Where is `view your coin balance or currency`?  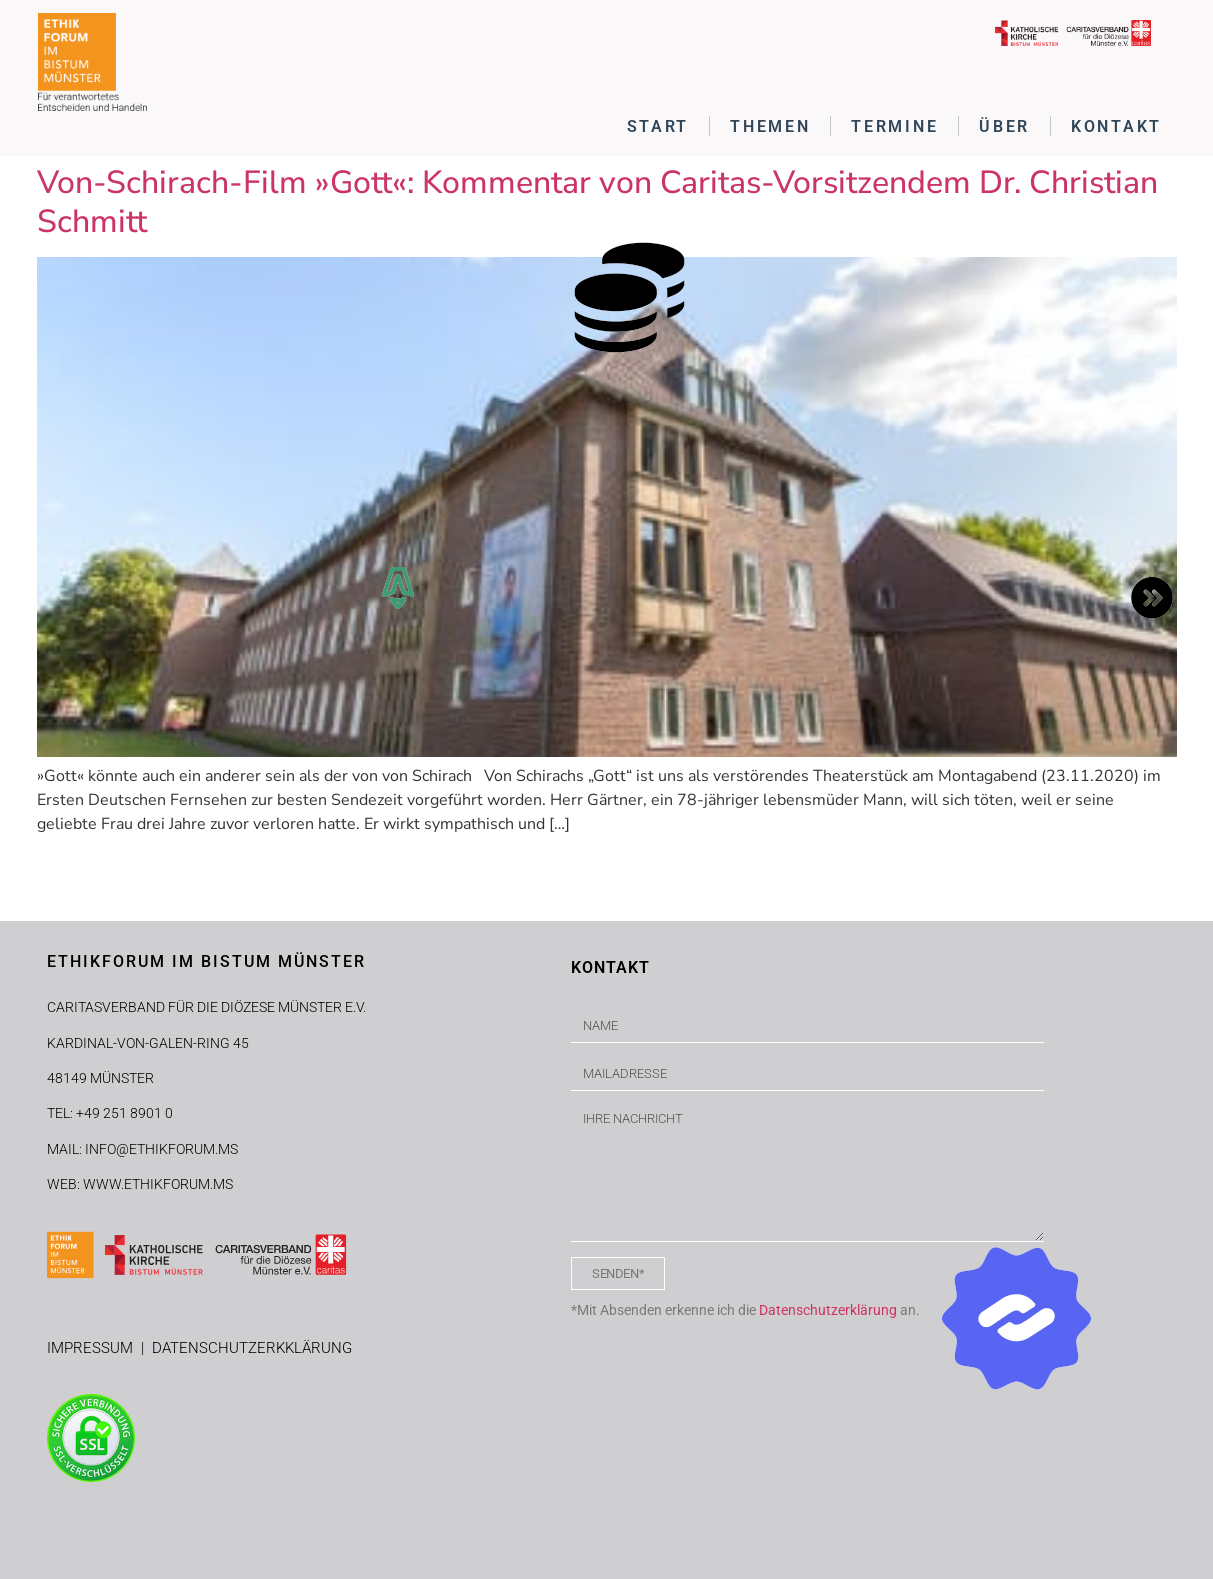 view your coin balance or currency is located at coordinates (629, 297).